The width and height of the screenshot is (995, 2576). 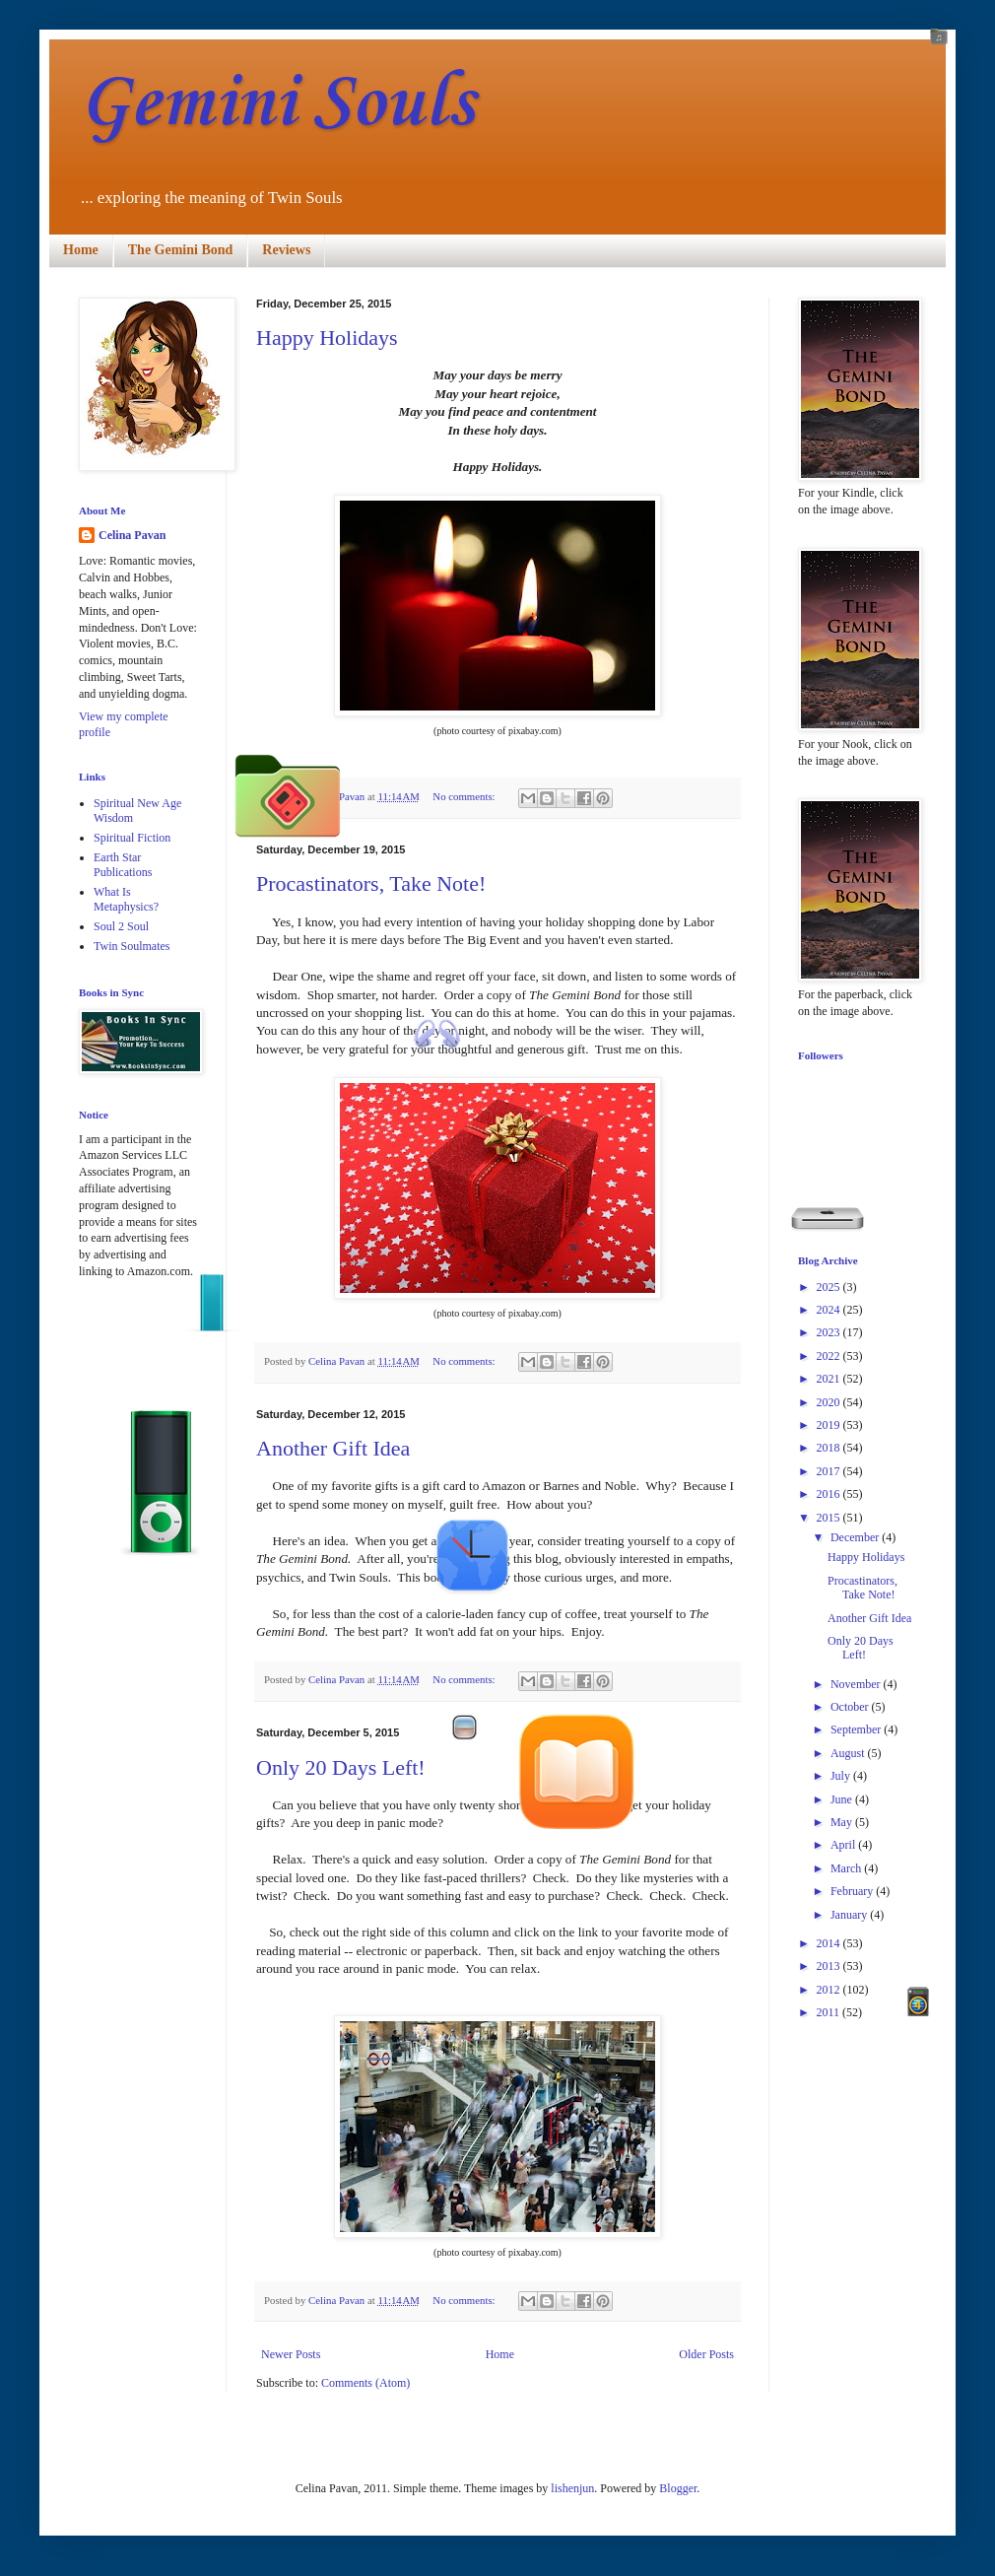 What do you see at coordinates (287, 798) in the screenshot?
I see `open melonDS emulator files folder` at bounding box center [287, 798].